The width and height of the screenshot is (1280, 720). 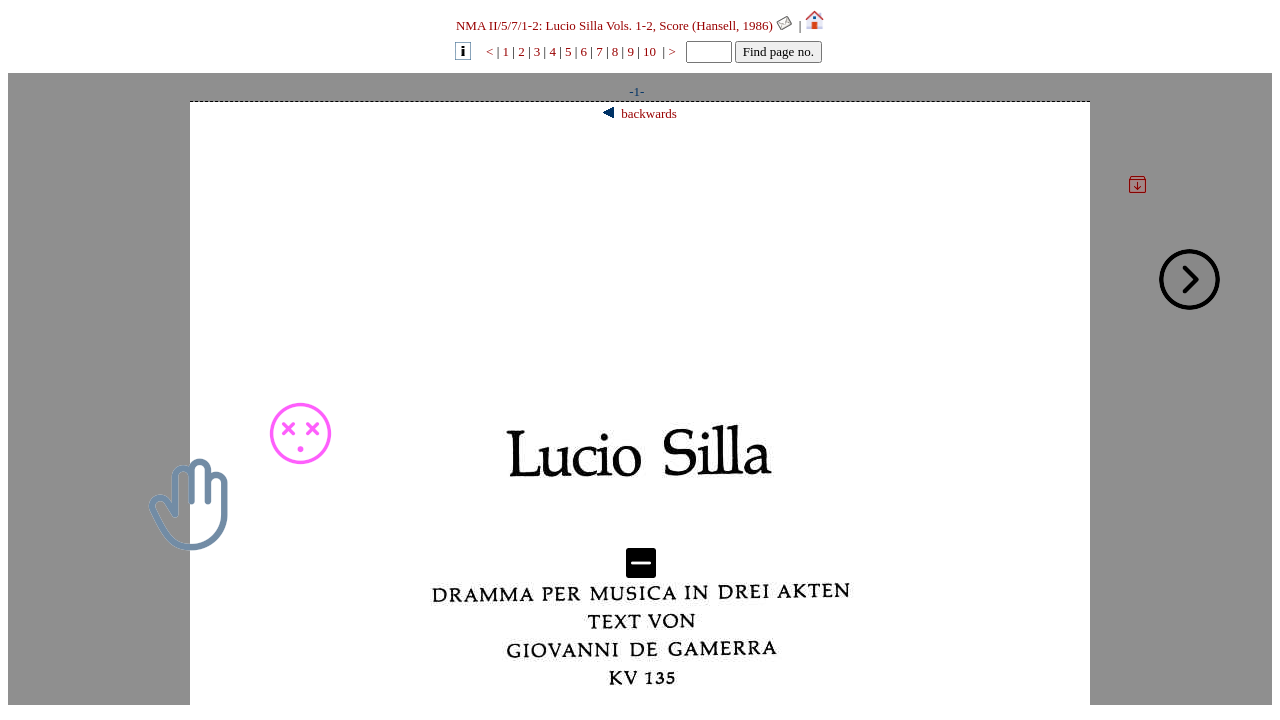 What do you see at coordinates (641, 563) in the screenshot?
I see `decrease quantity or value` at bounding box center [641, 563].